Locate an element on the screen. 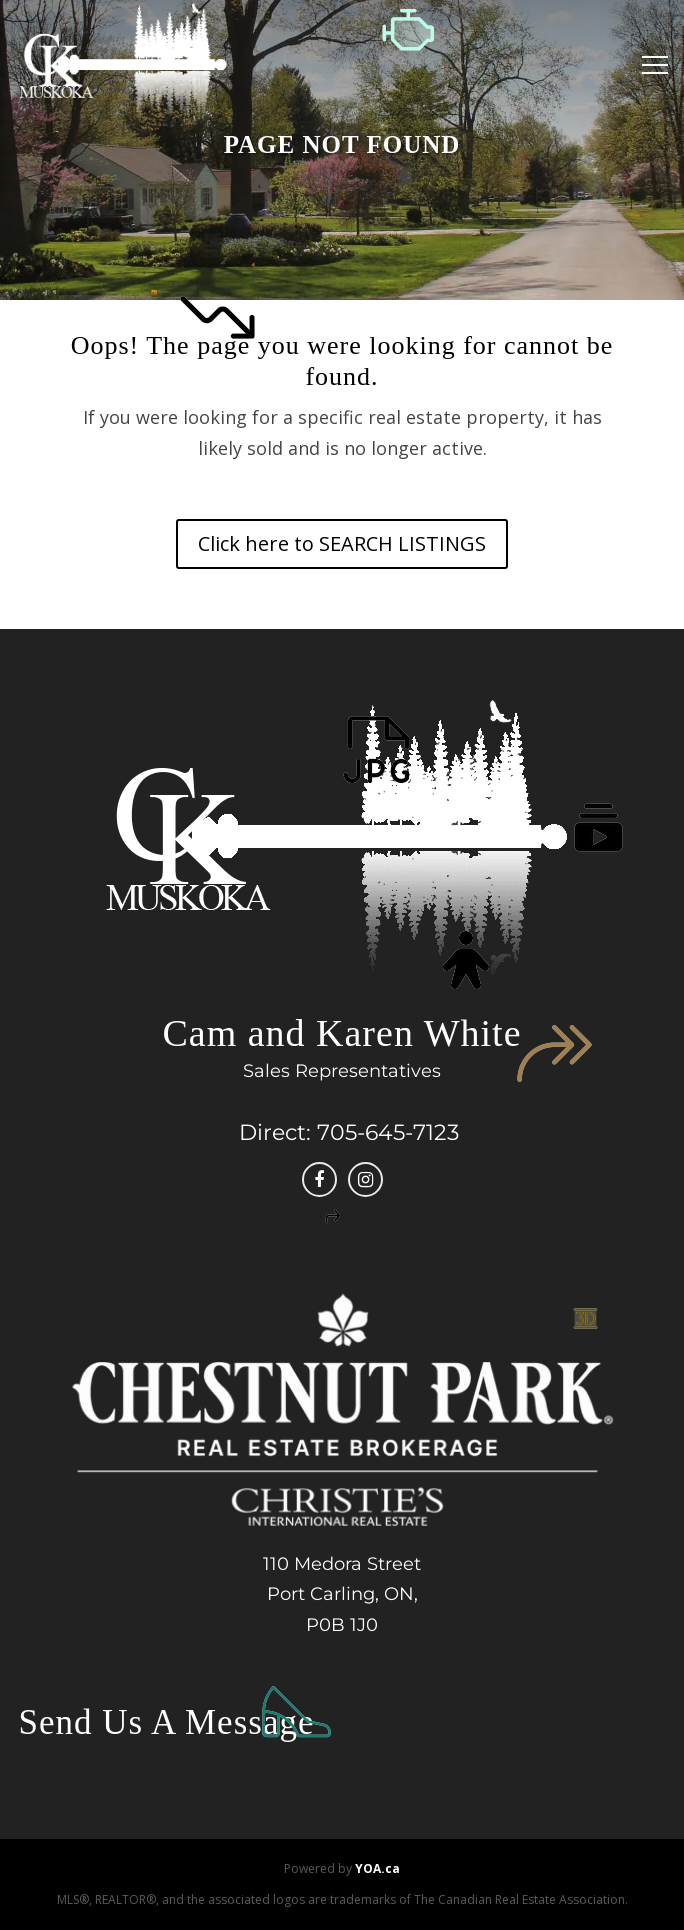 The height and width of the screenshot is (1930, 684). forward or share content to another destination is located at coordinates (554, 1053).